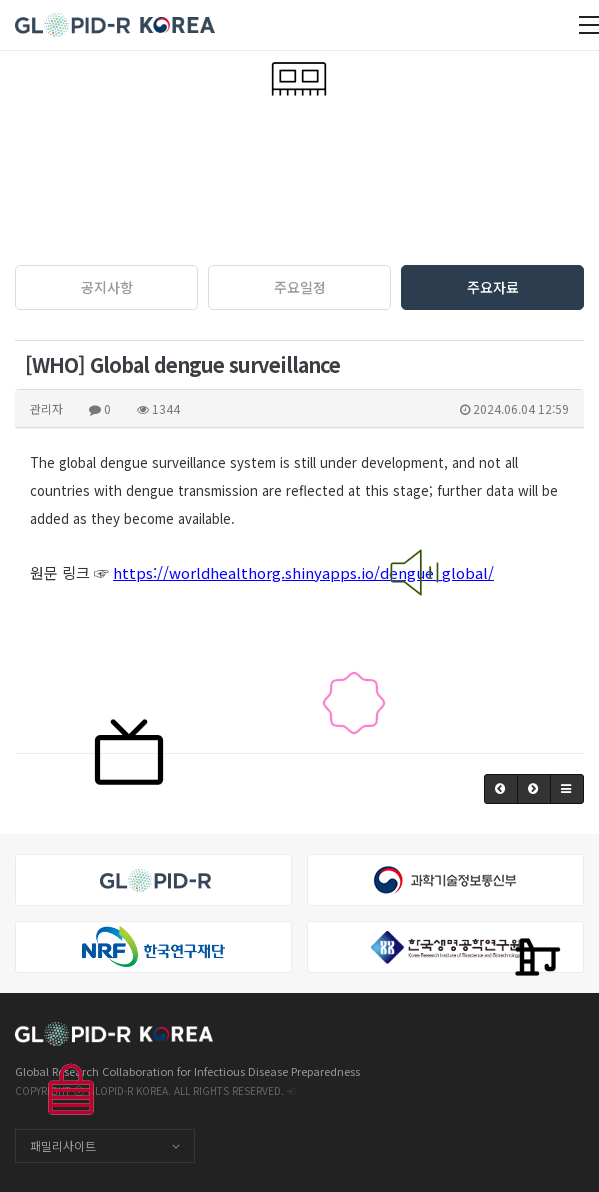  I want to click on access TV or video streaming features, so click(129, 756).